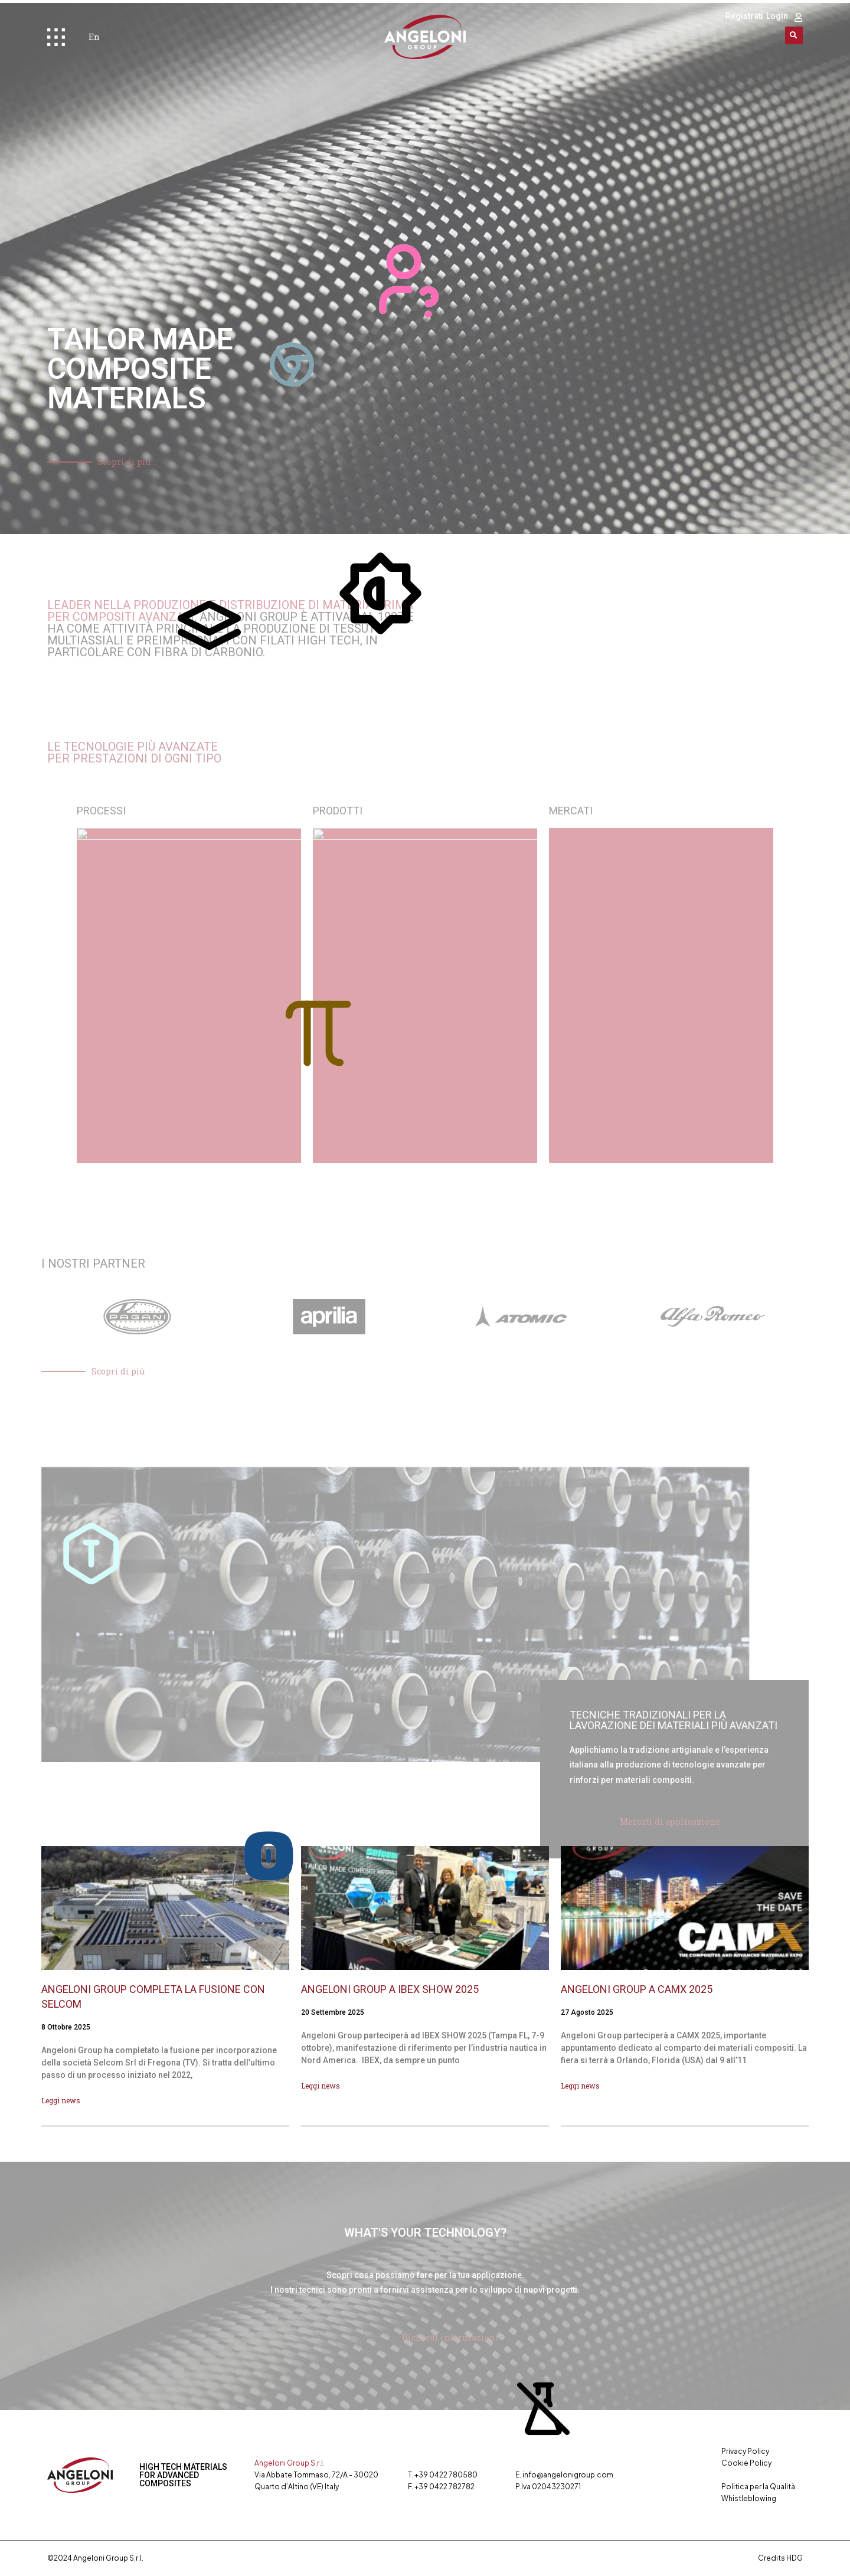  I want to click on adjust screen brightness, so click(380, 593).